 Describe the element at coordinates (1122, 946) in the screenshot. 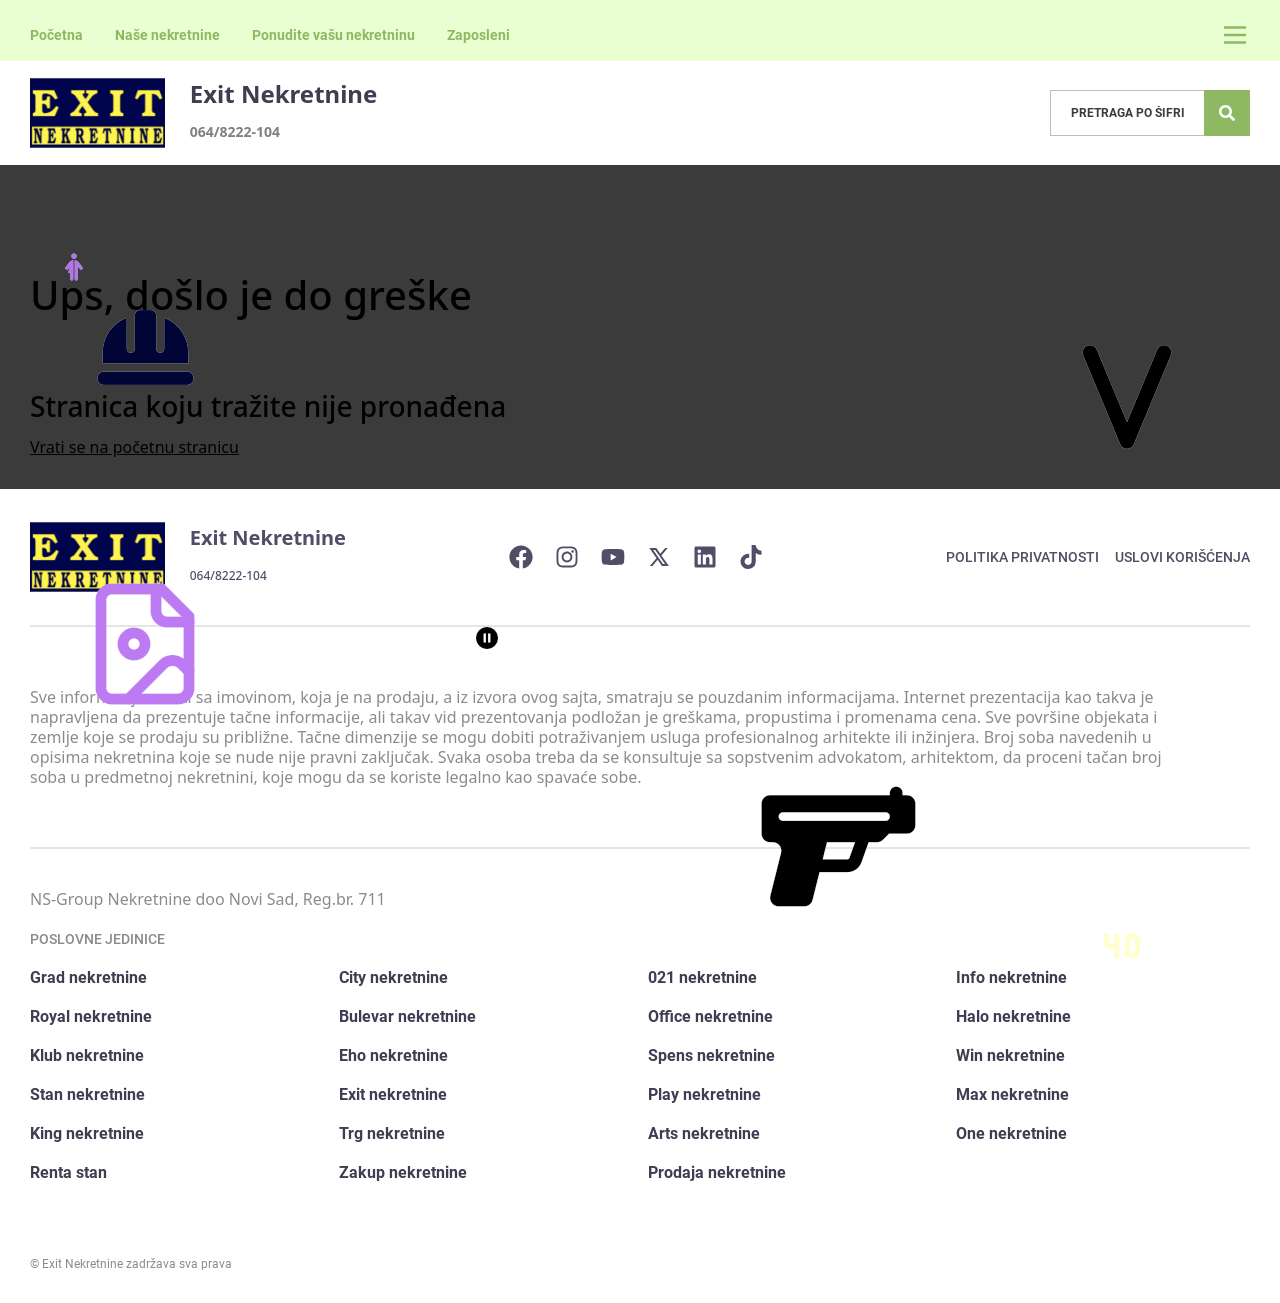

I see `indicates 40 items or notifications` at that location.